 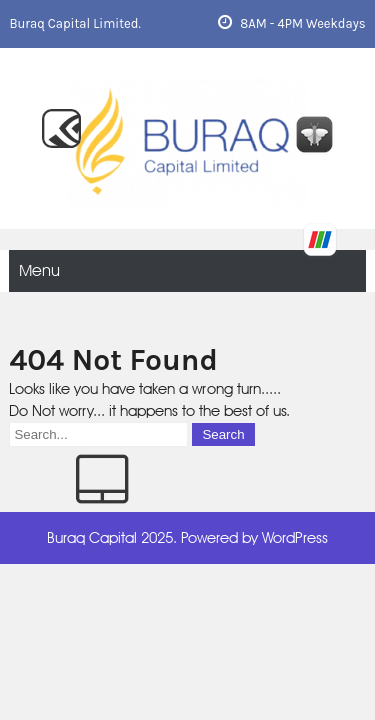 I want to click on open gwe (gpu widget extension) settings, so click(x=61, y=128).